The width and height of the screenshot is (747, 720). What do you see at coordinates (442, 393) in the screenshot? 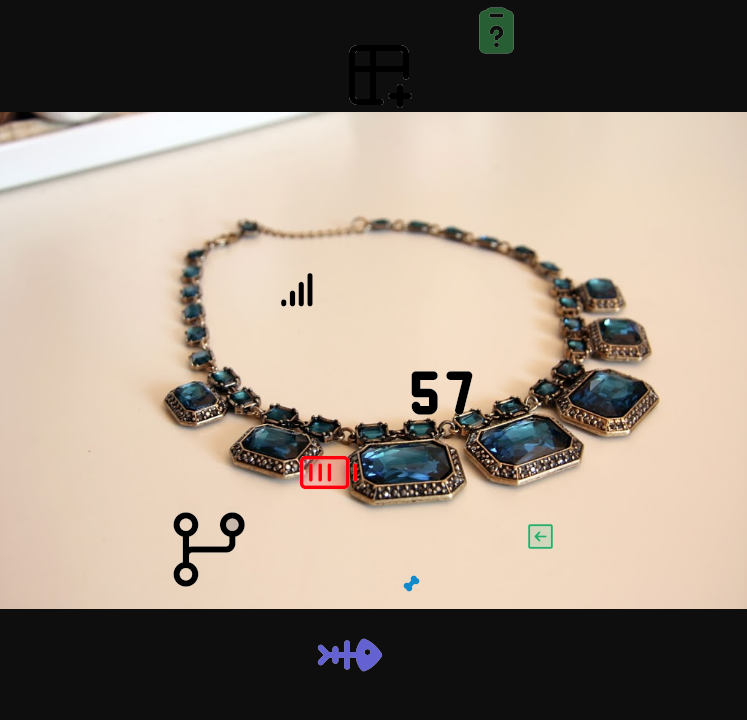
I see `indicates item number 57 in a list or sequence` at bounding box center [442, 393].